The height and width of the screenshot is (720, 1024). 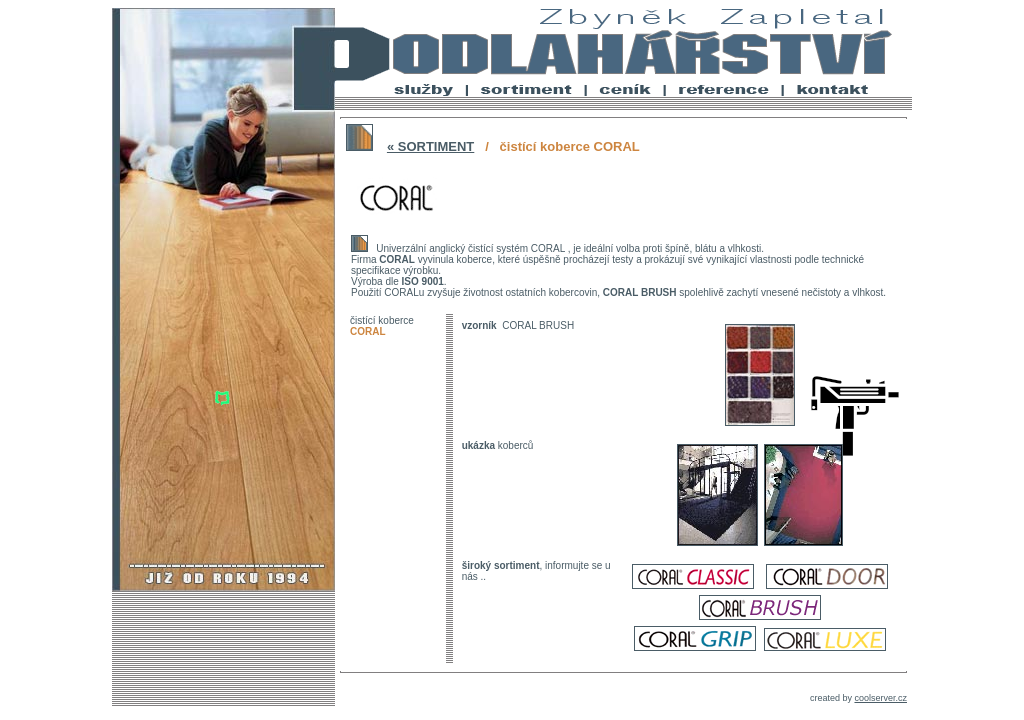 What do you see at coordinates (222, 398) in the screenshot?
I see `indicates digestive or gastrointestinal health tracking` at bounding box center [222, 398].